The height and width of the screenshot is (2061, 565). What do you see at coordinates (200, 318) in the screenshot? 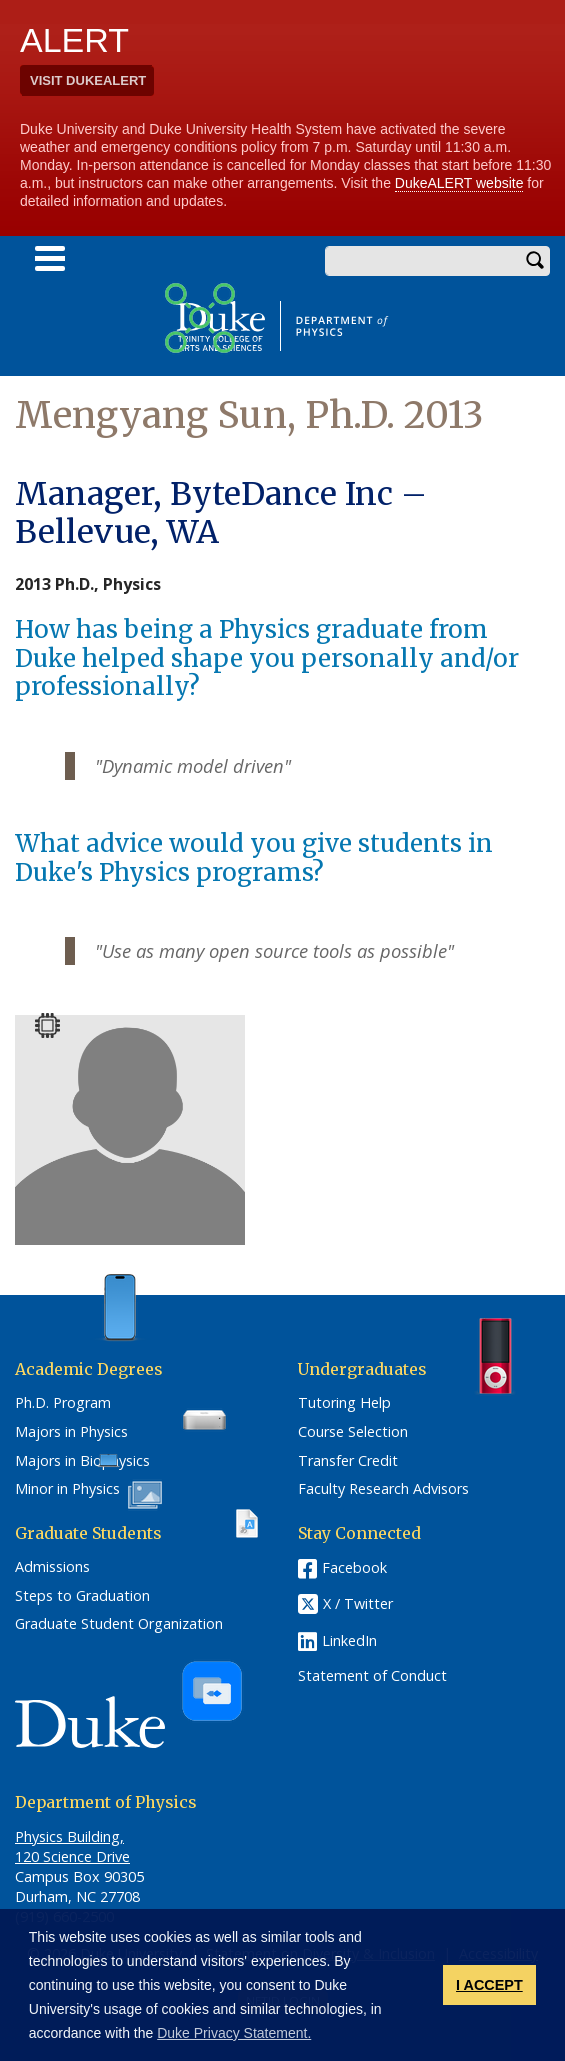
I see `access media library replication tools` at bounding box center [200, 318].